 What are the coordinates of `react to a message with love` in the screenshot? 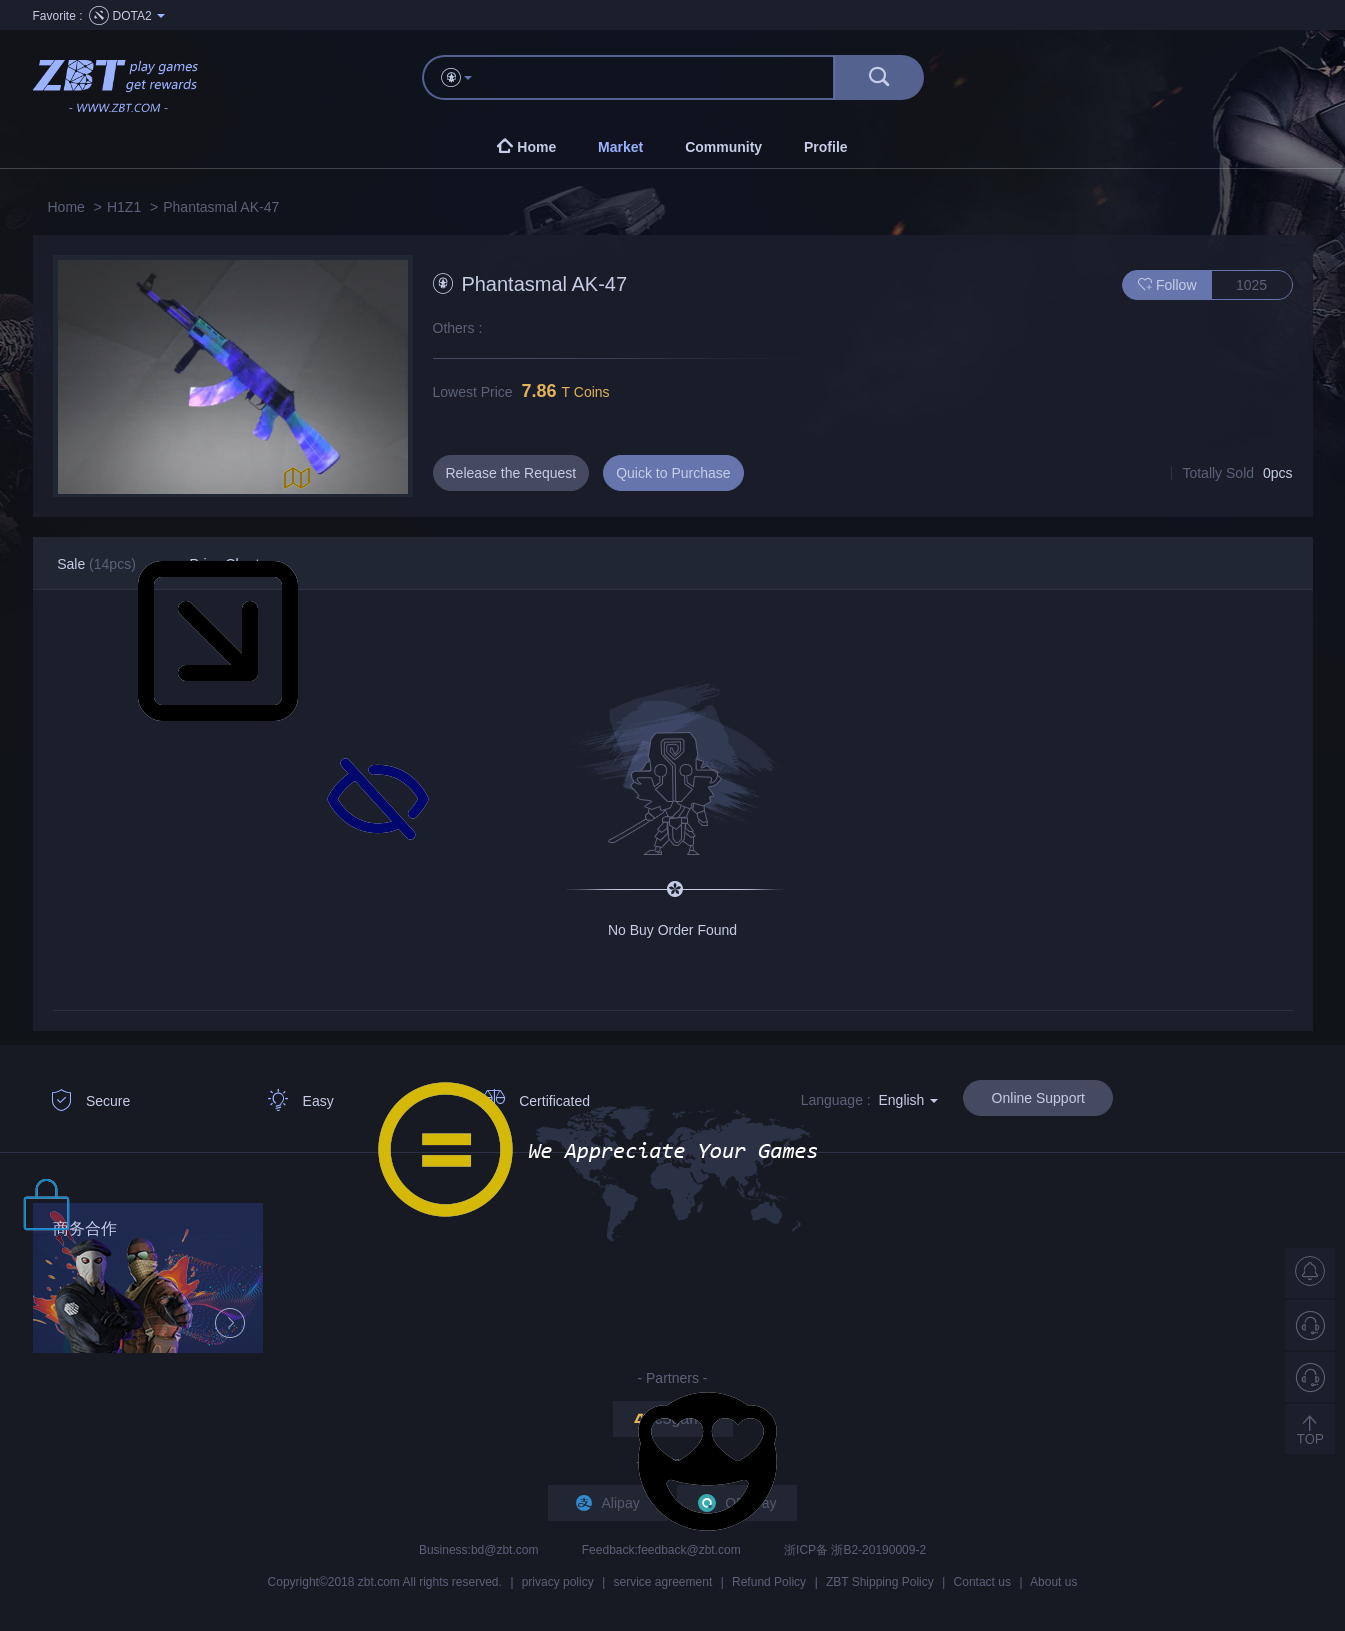 It's located at (707, 1461).